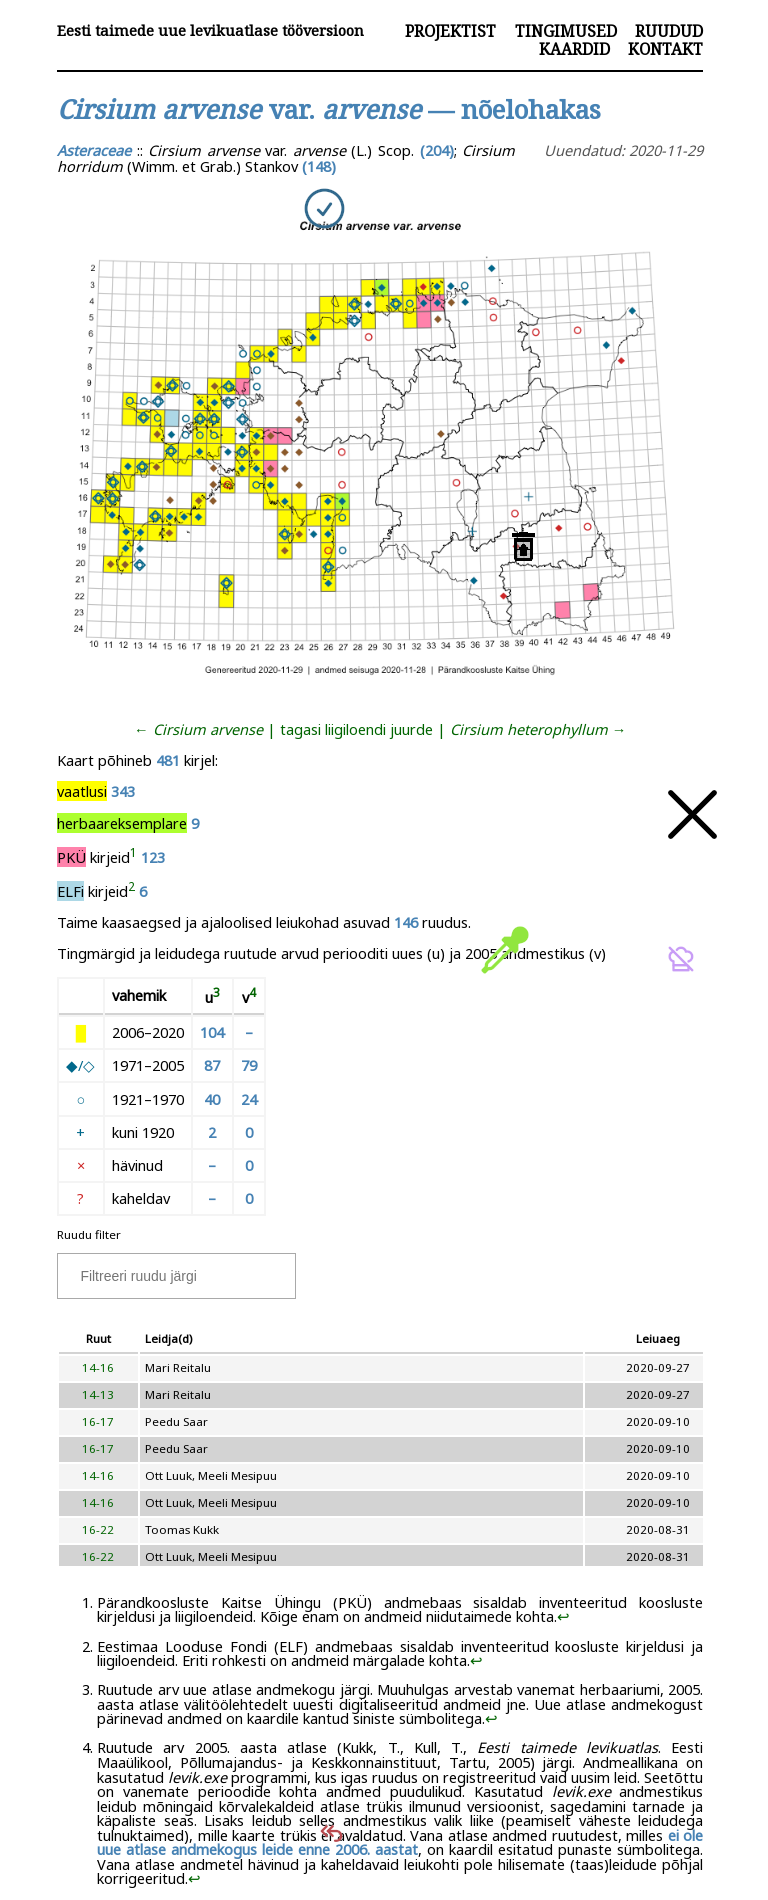 The height and width of the screenshot is (1900, 768). I want to click on close a dialog or modal, so click(692, 814).